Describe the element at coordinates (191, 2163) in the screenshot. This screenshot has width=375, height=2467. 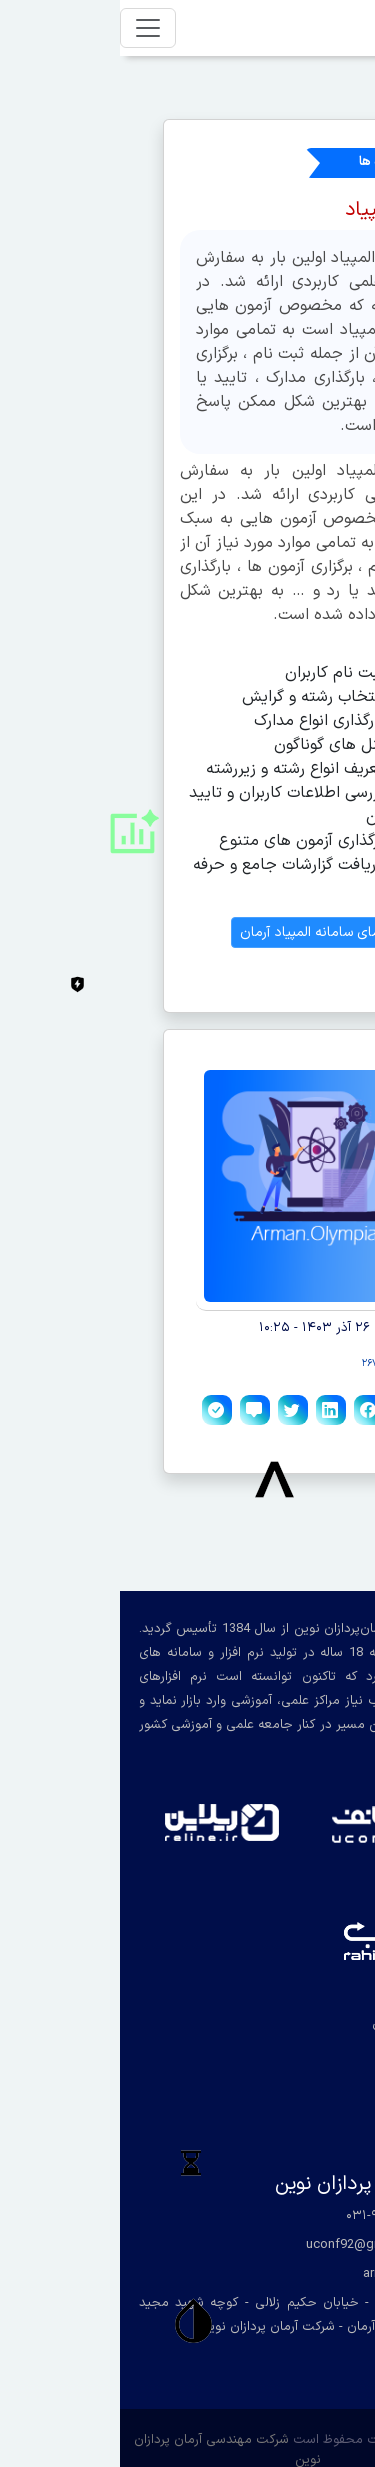
I see `indicates a process is loading or in progress` at that location.